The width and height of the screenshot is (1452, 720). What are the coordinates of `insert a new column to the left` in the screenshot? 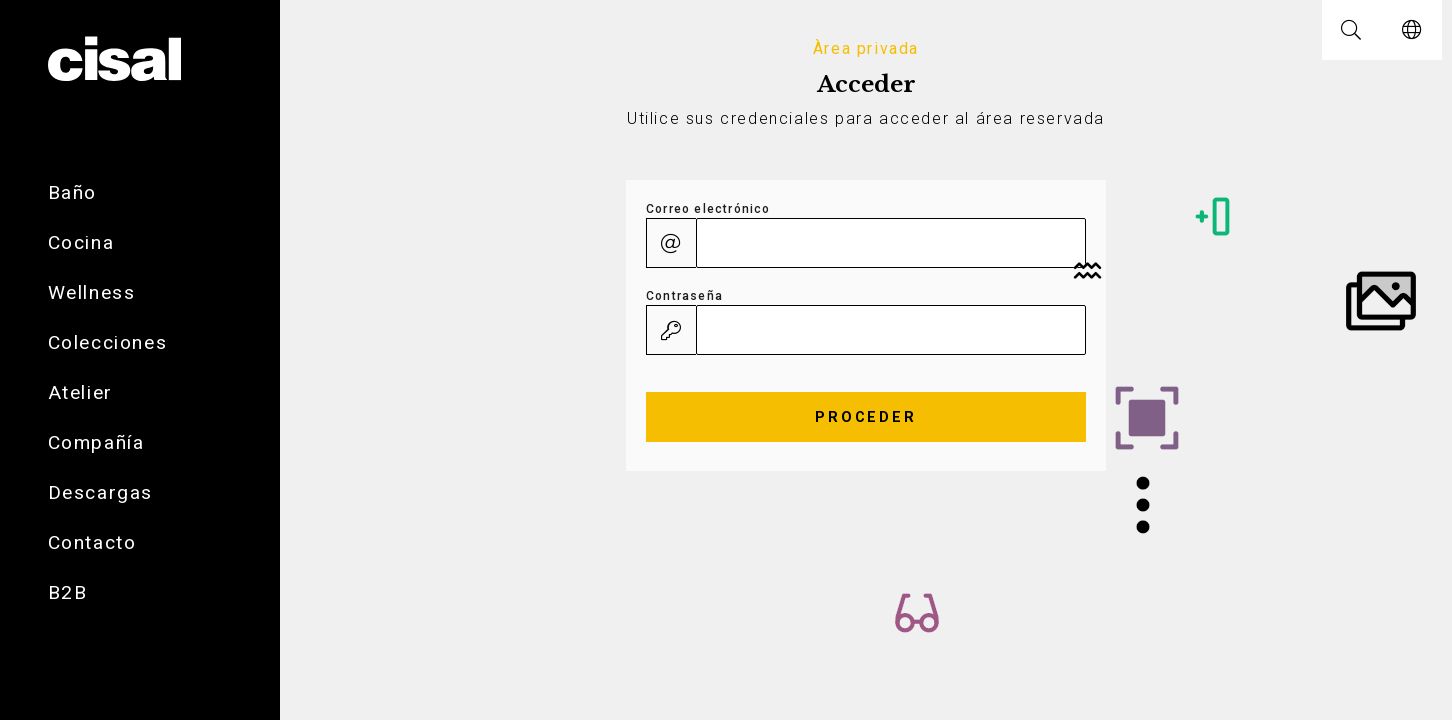 It's located at (1212, 216).